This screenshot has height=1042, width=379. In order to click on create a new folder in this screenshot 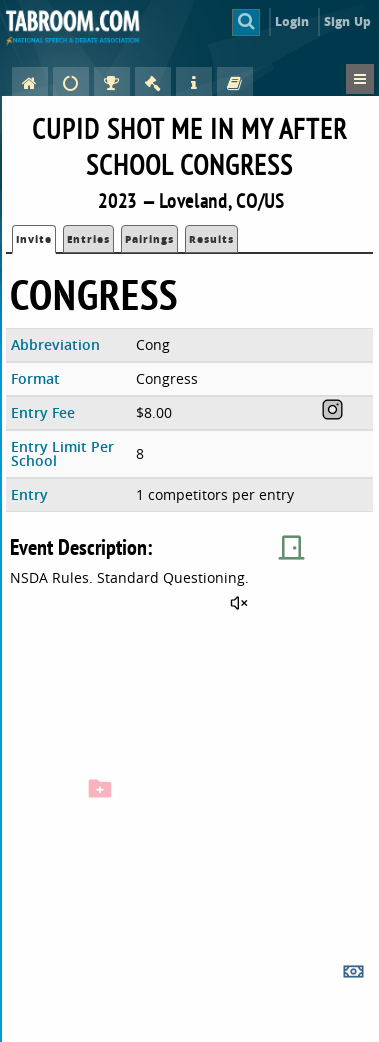, I will do `click(100, 788)`.